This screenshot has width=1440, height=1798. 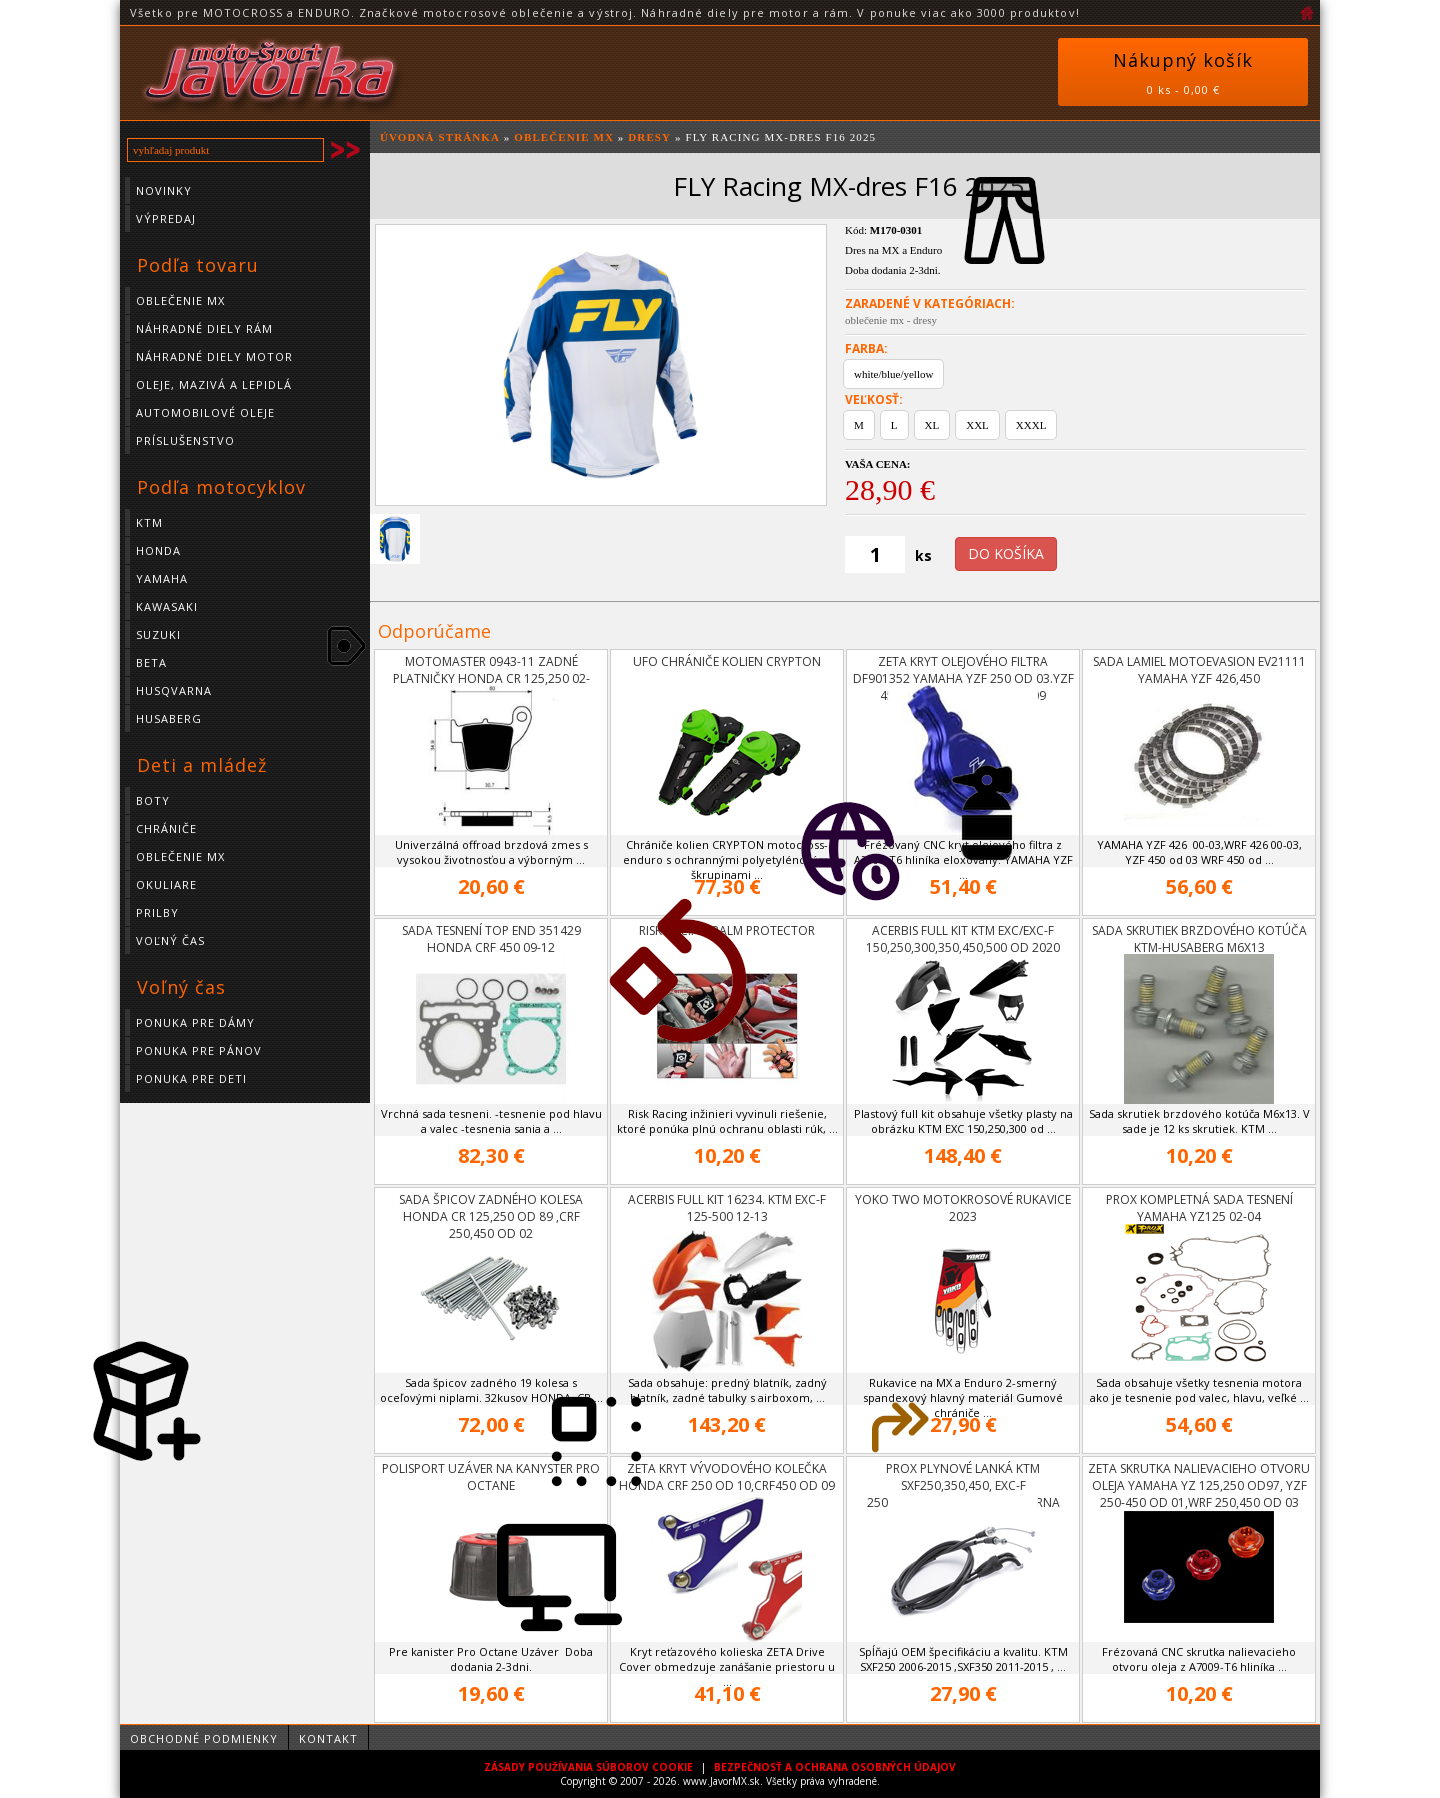 I want to click on indicates the current active line during debugging, so click(x=344, y=646).